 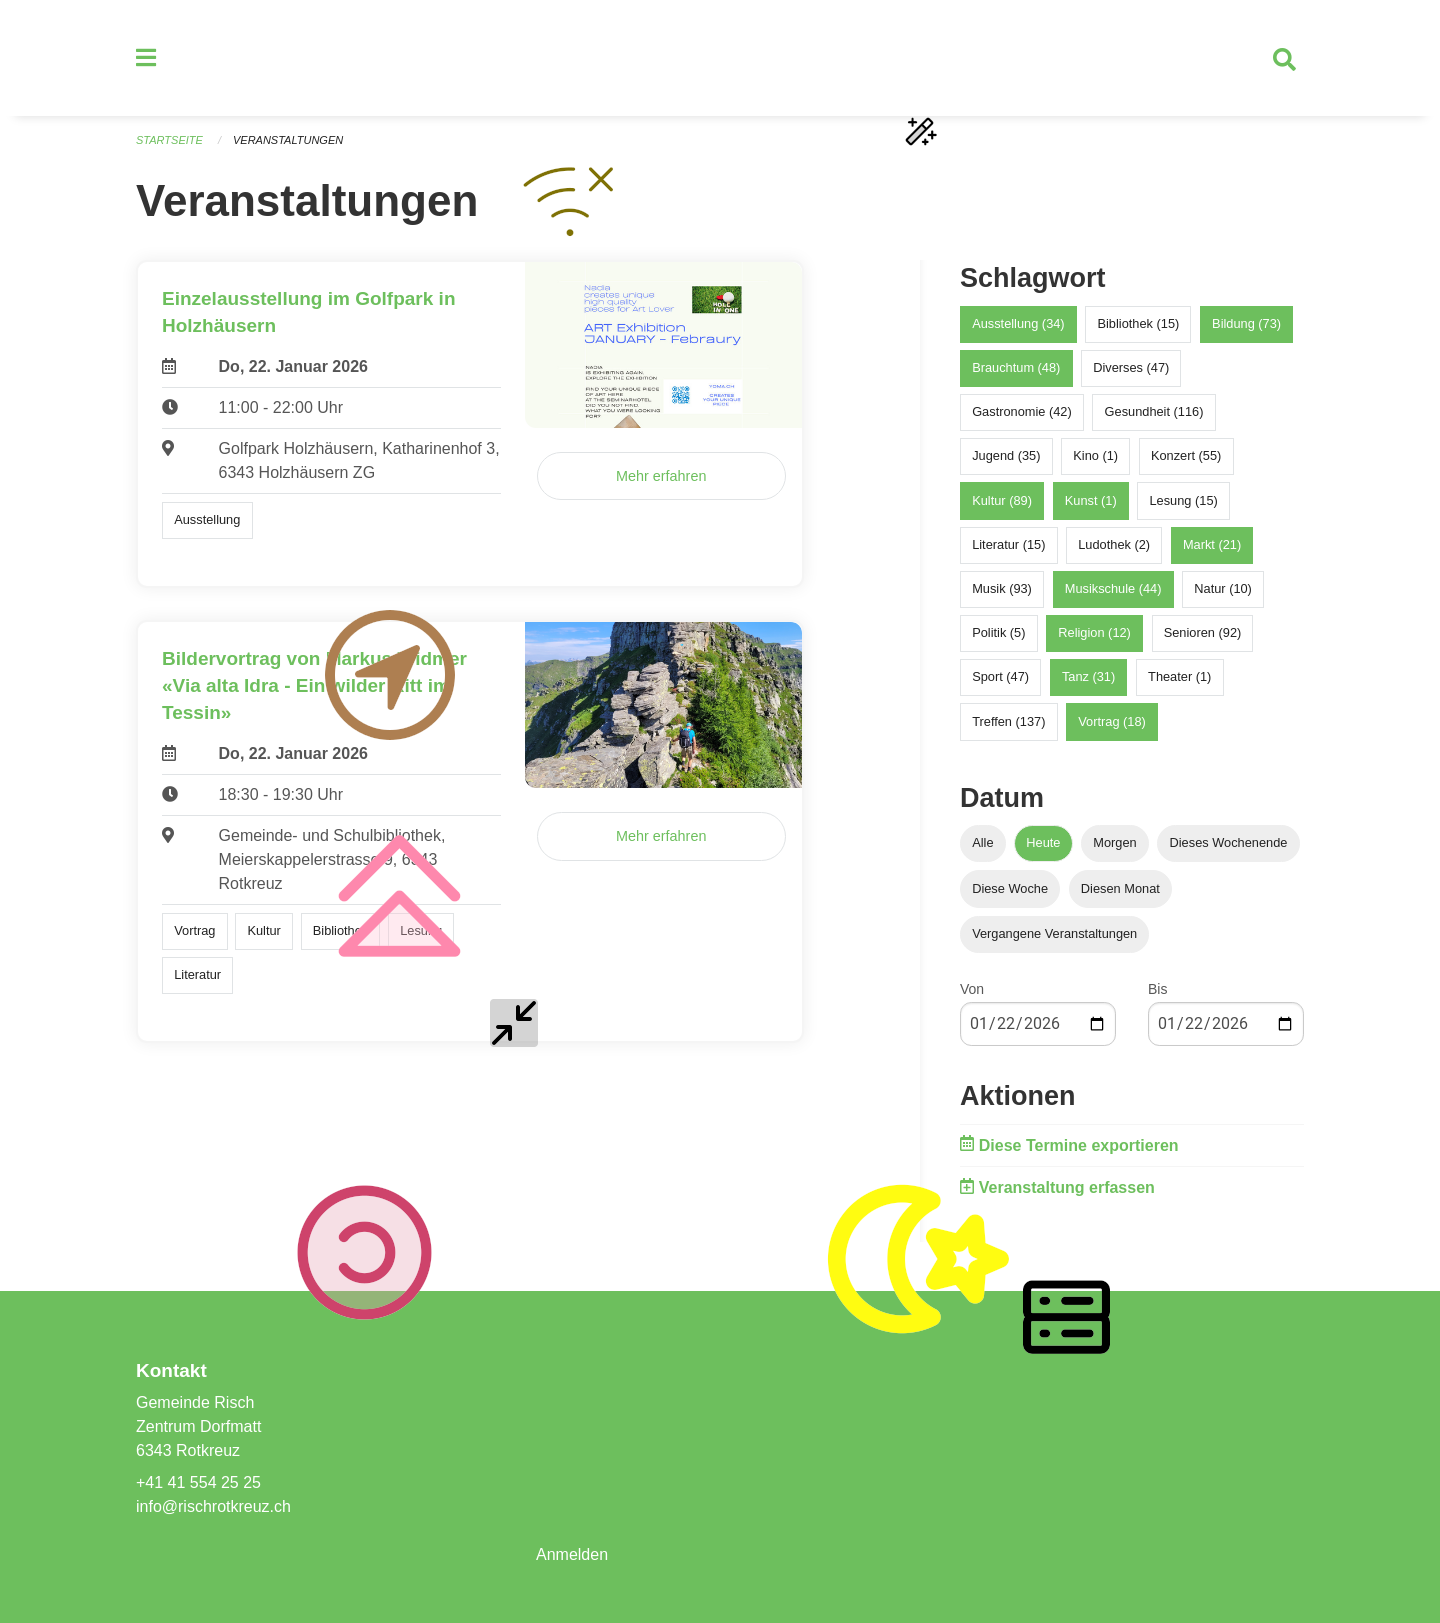 What do you see at coordinates (399, 901) in the screenshot?
I see `collapse or minimize content` at bounding box center [399, 901].